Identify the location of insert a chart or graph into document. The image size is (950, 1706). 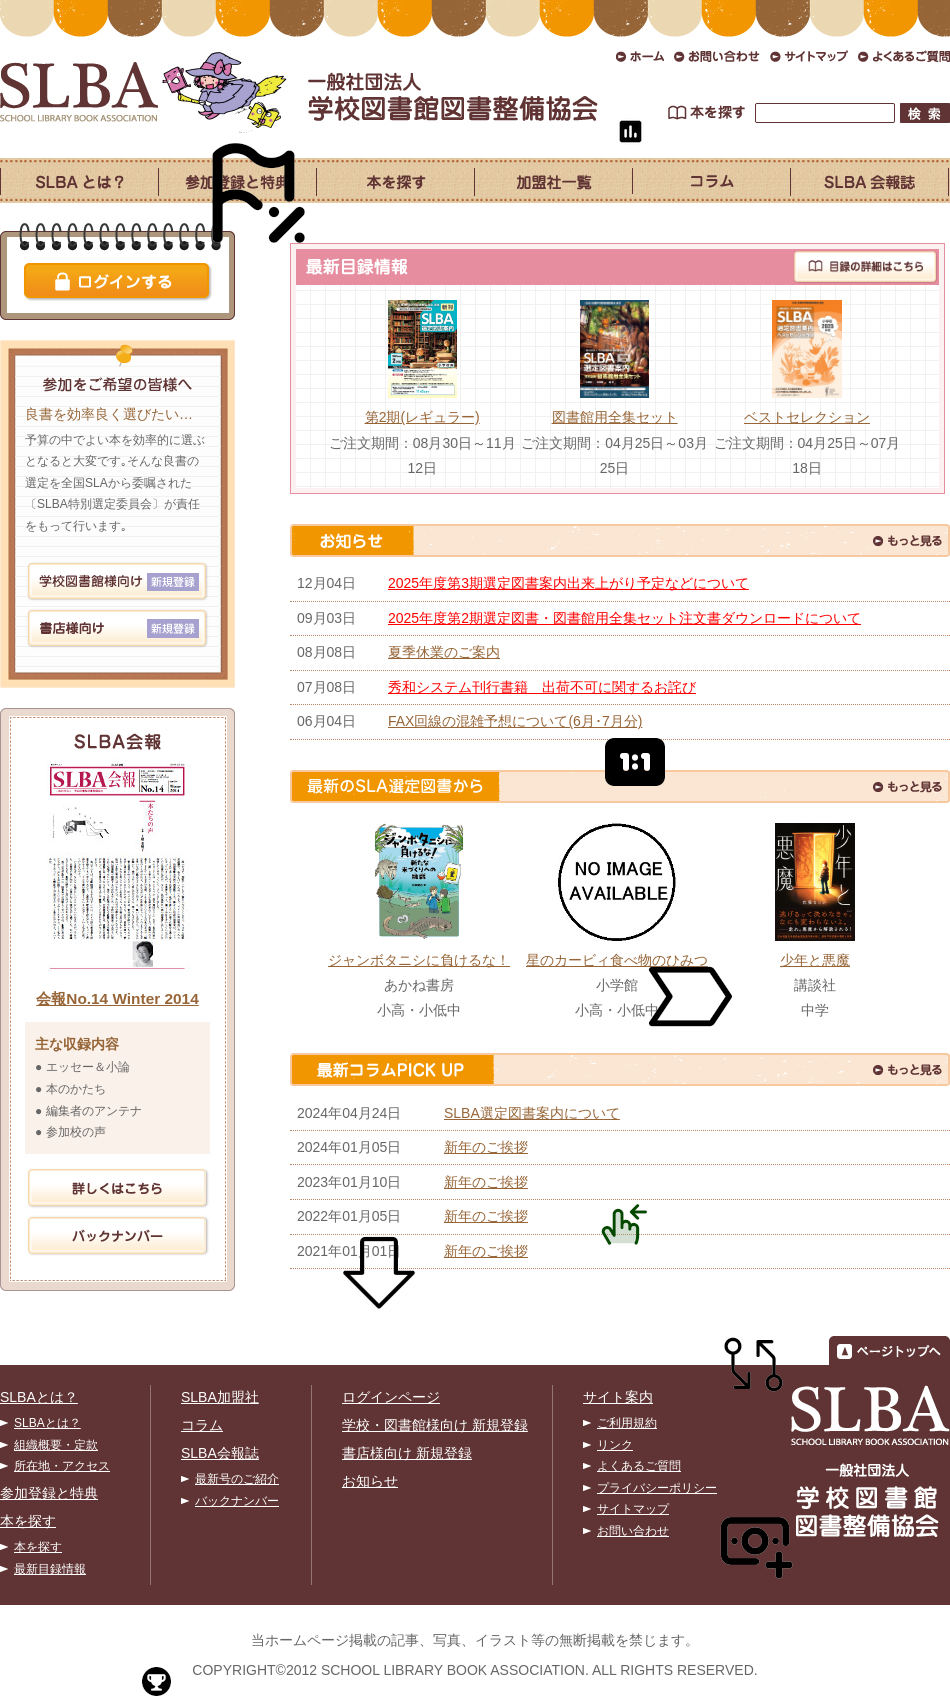
(630, 131).